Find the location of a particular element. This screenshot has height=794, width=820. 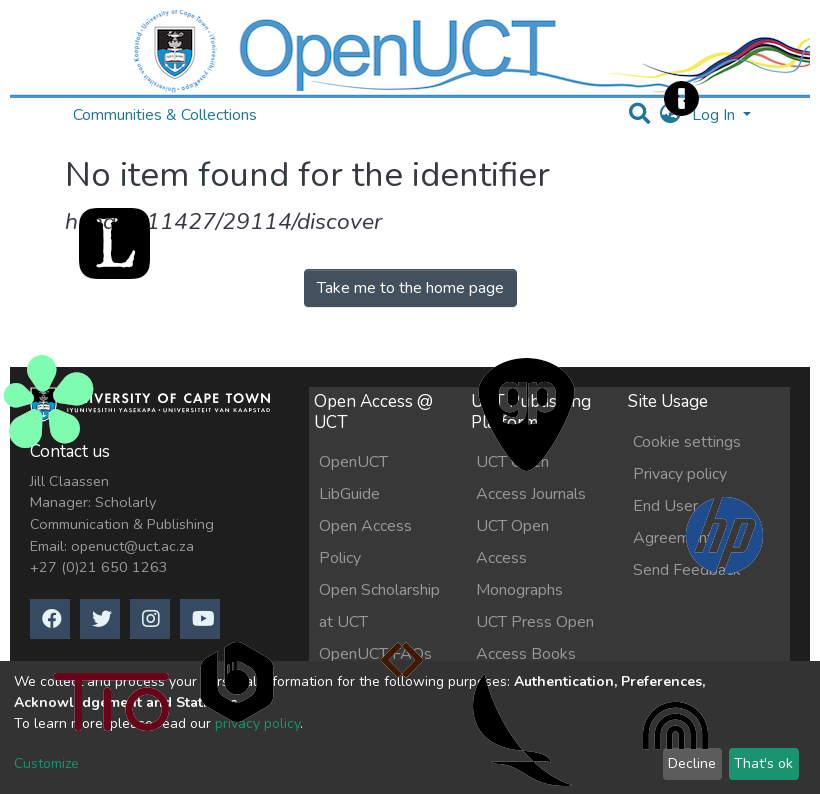

open 1Password app is located at coordinates (681, 98).